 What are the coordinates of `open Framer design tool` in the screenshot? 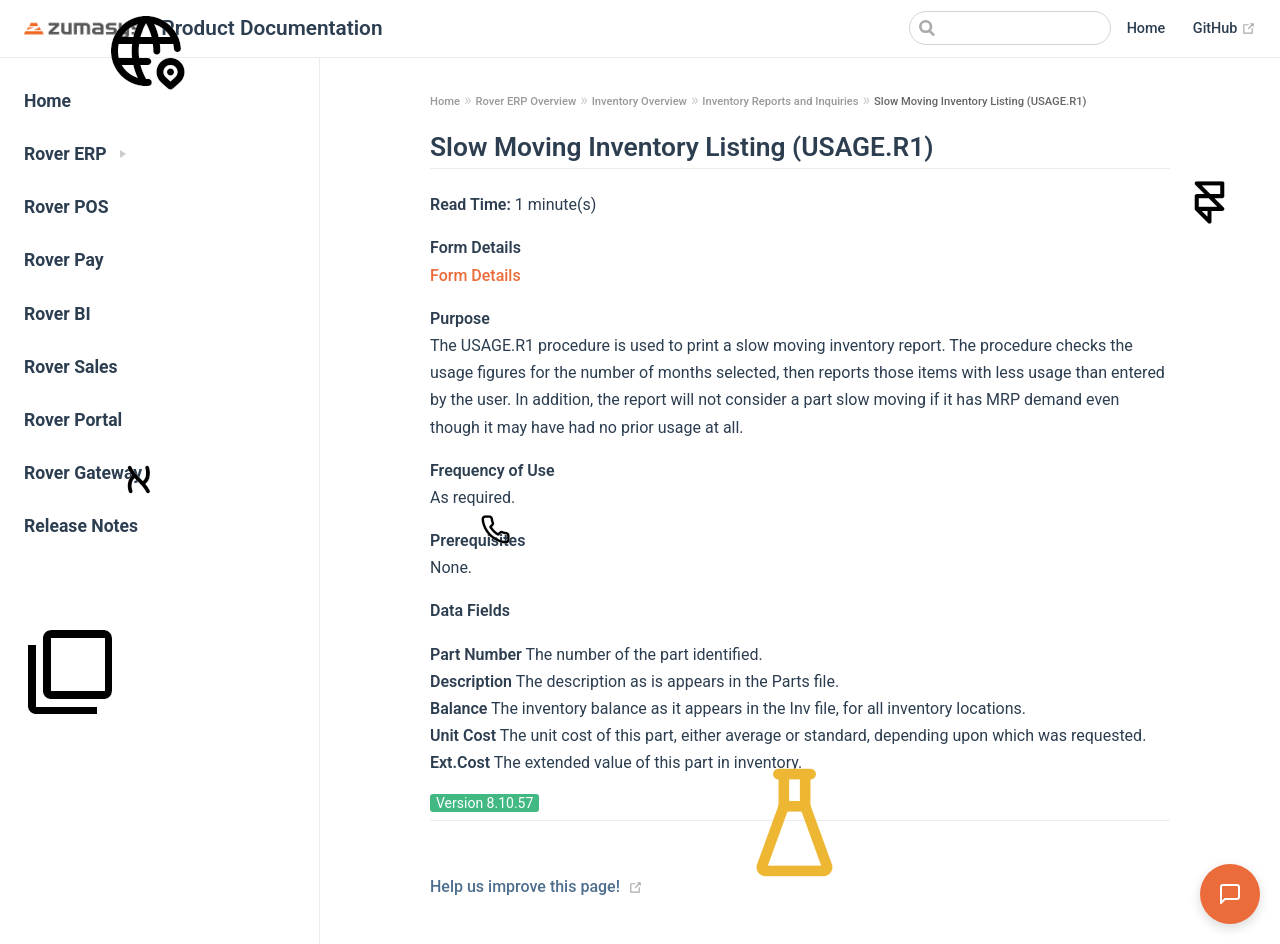 It's located at (1209, 202).